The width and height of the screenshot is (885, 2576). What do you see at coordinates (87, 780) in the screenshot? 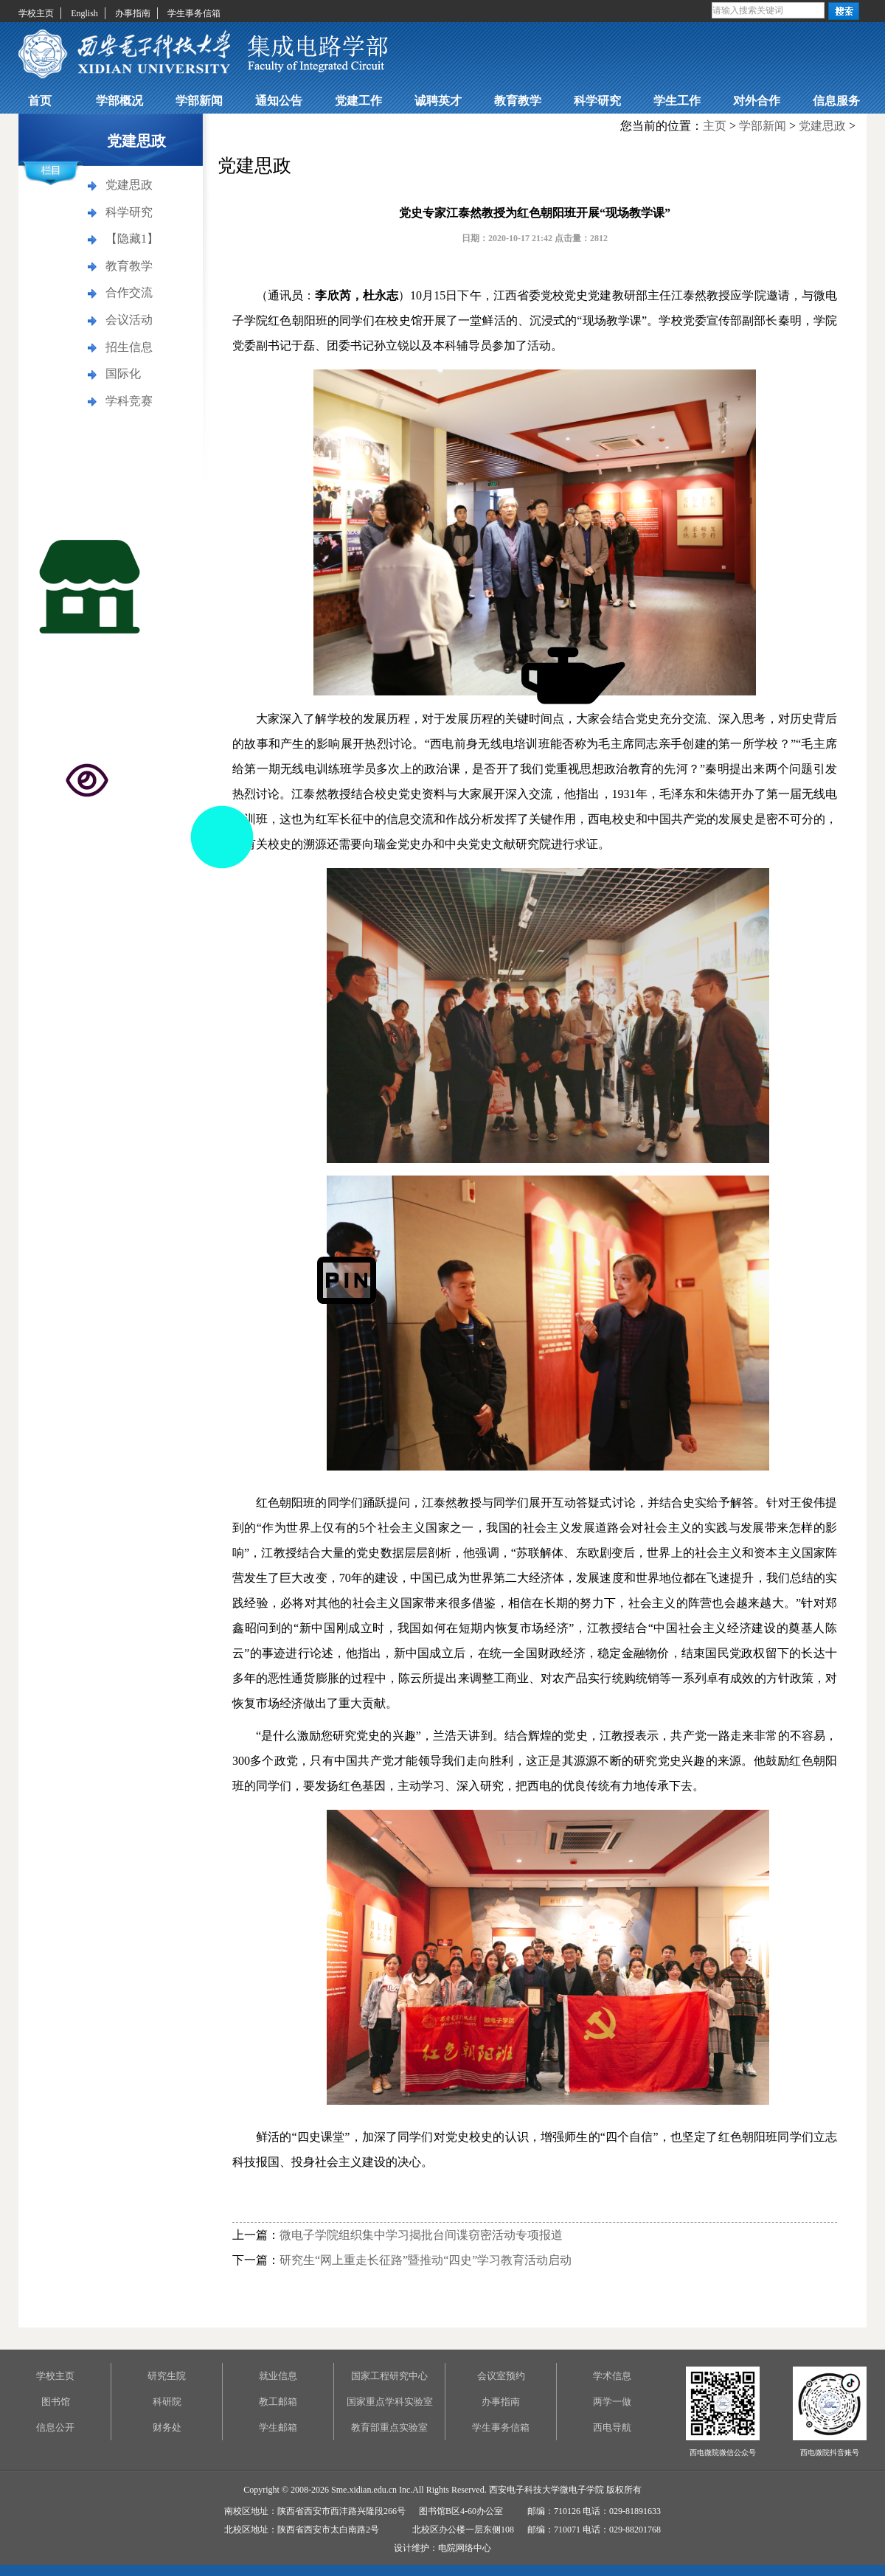
I see `view or preview content` at bounding box center [87, 780].